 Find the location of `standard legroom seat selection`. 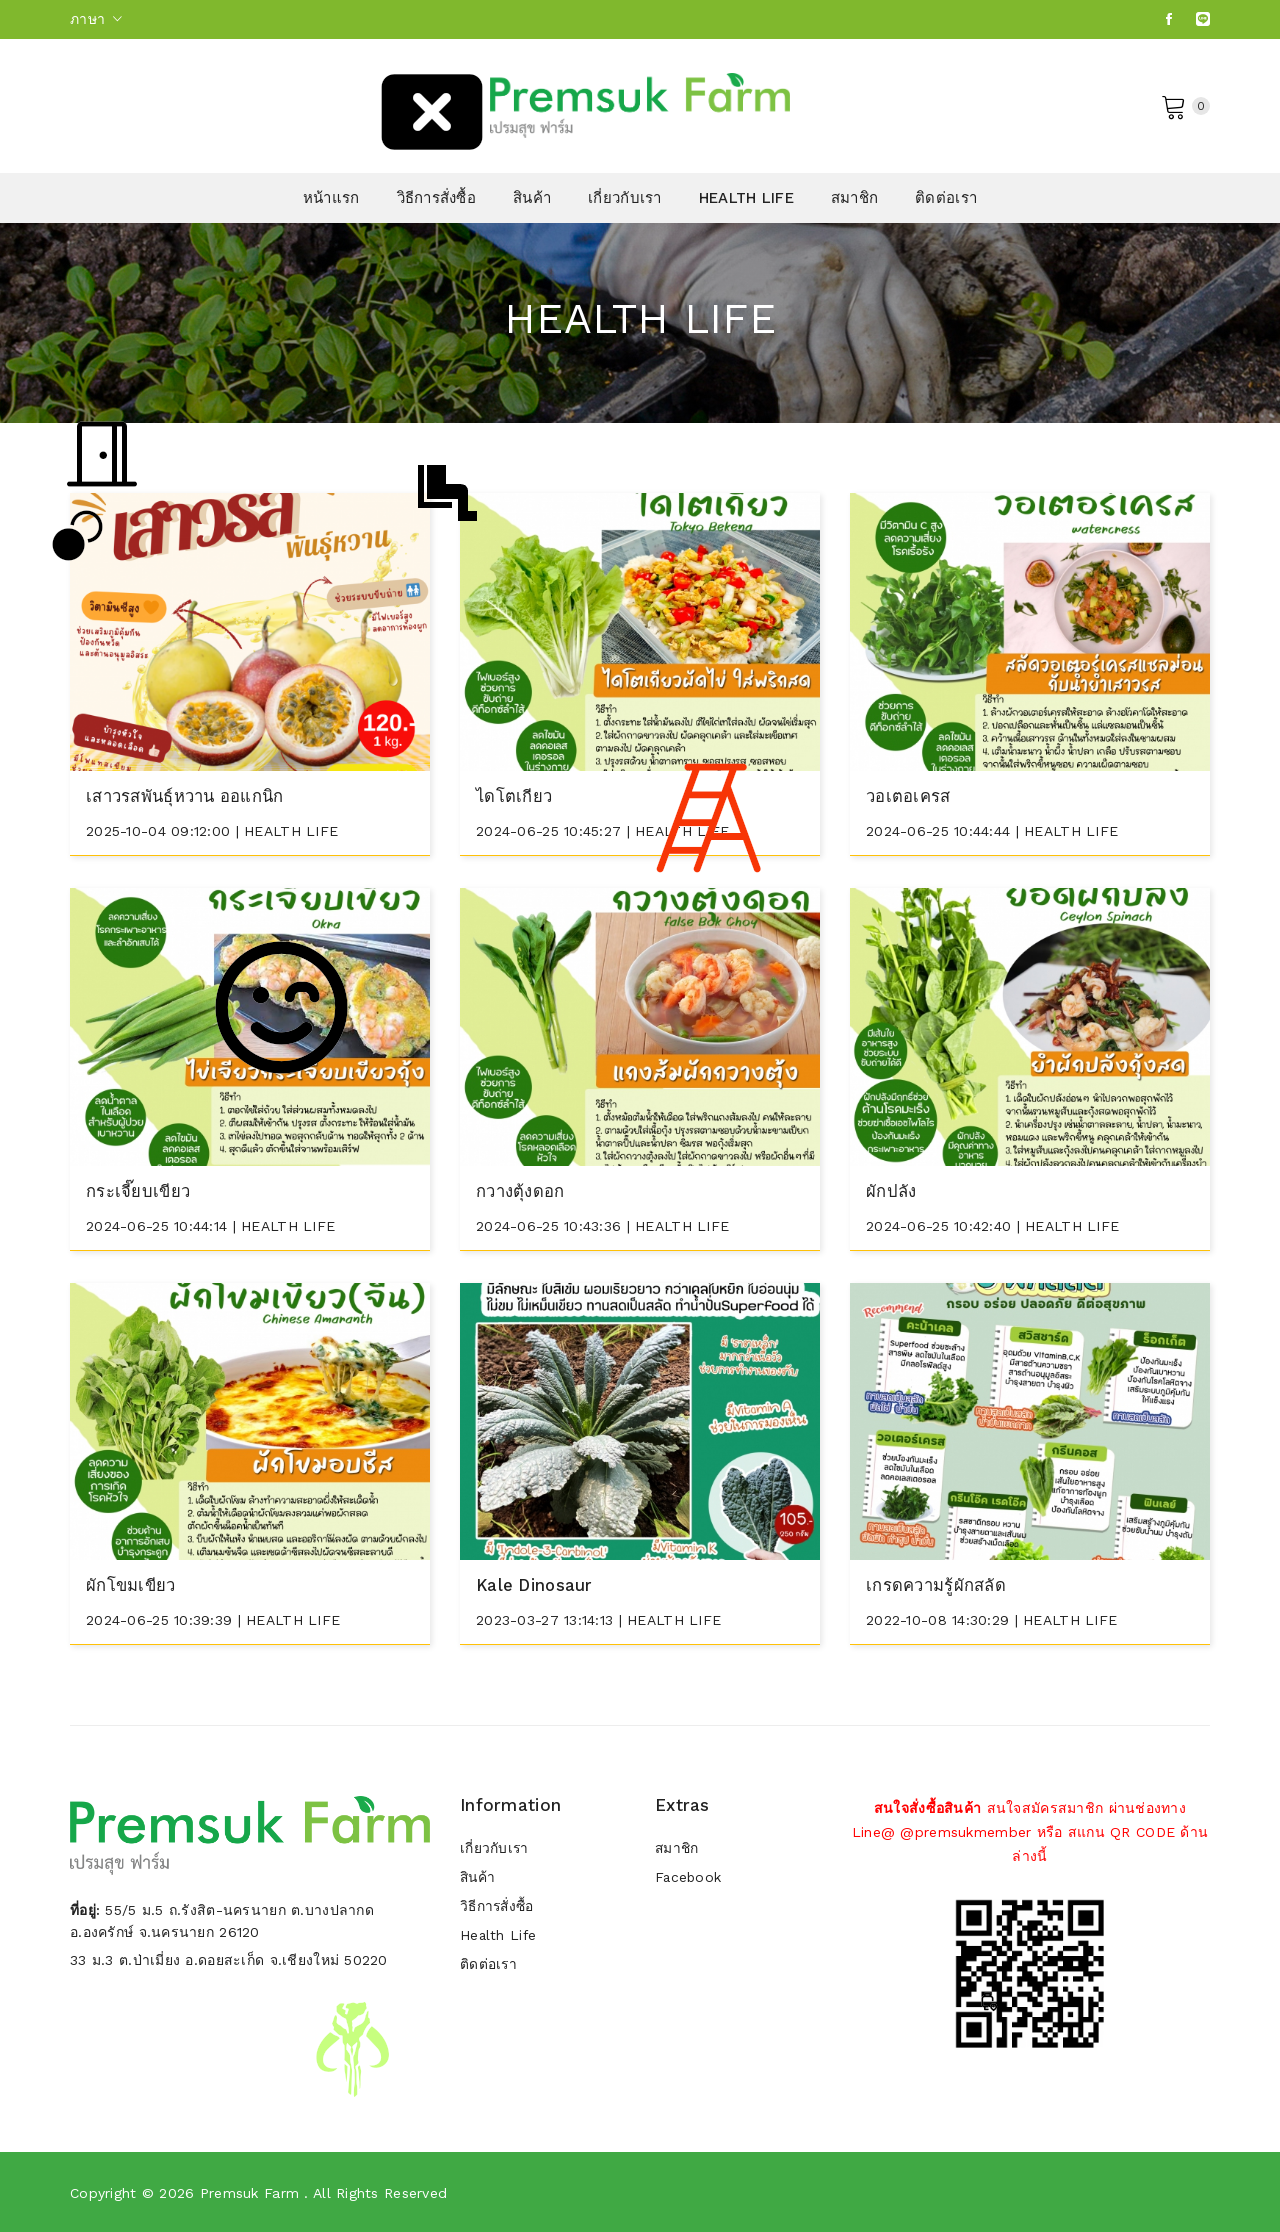

standard legroom seat selection is located at coordinates (446, 493).